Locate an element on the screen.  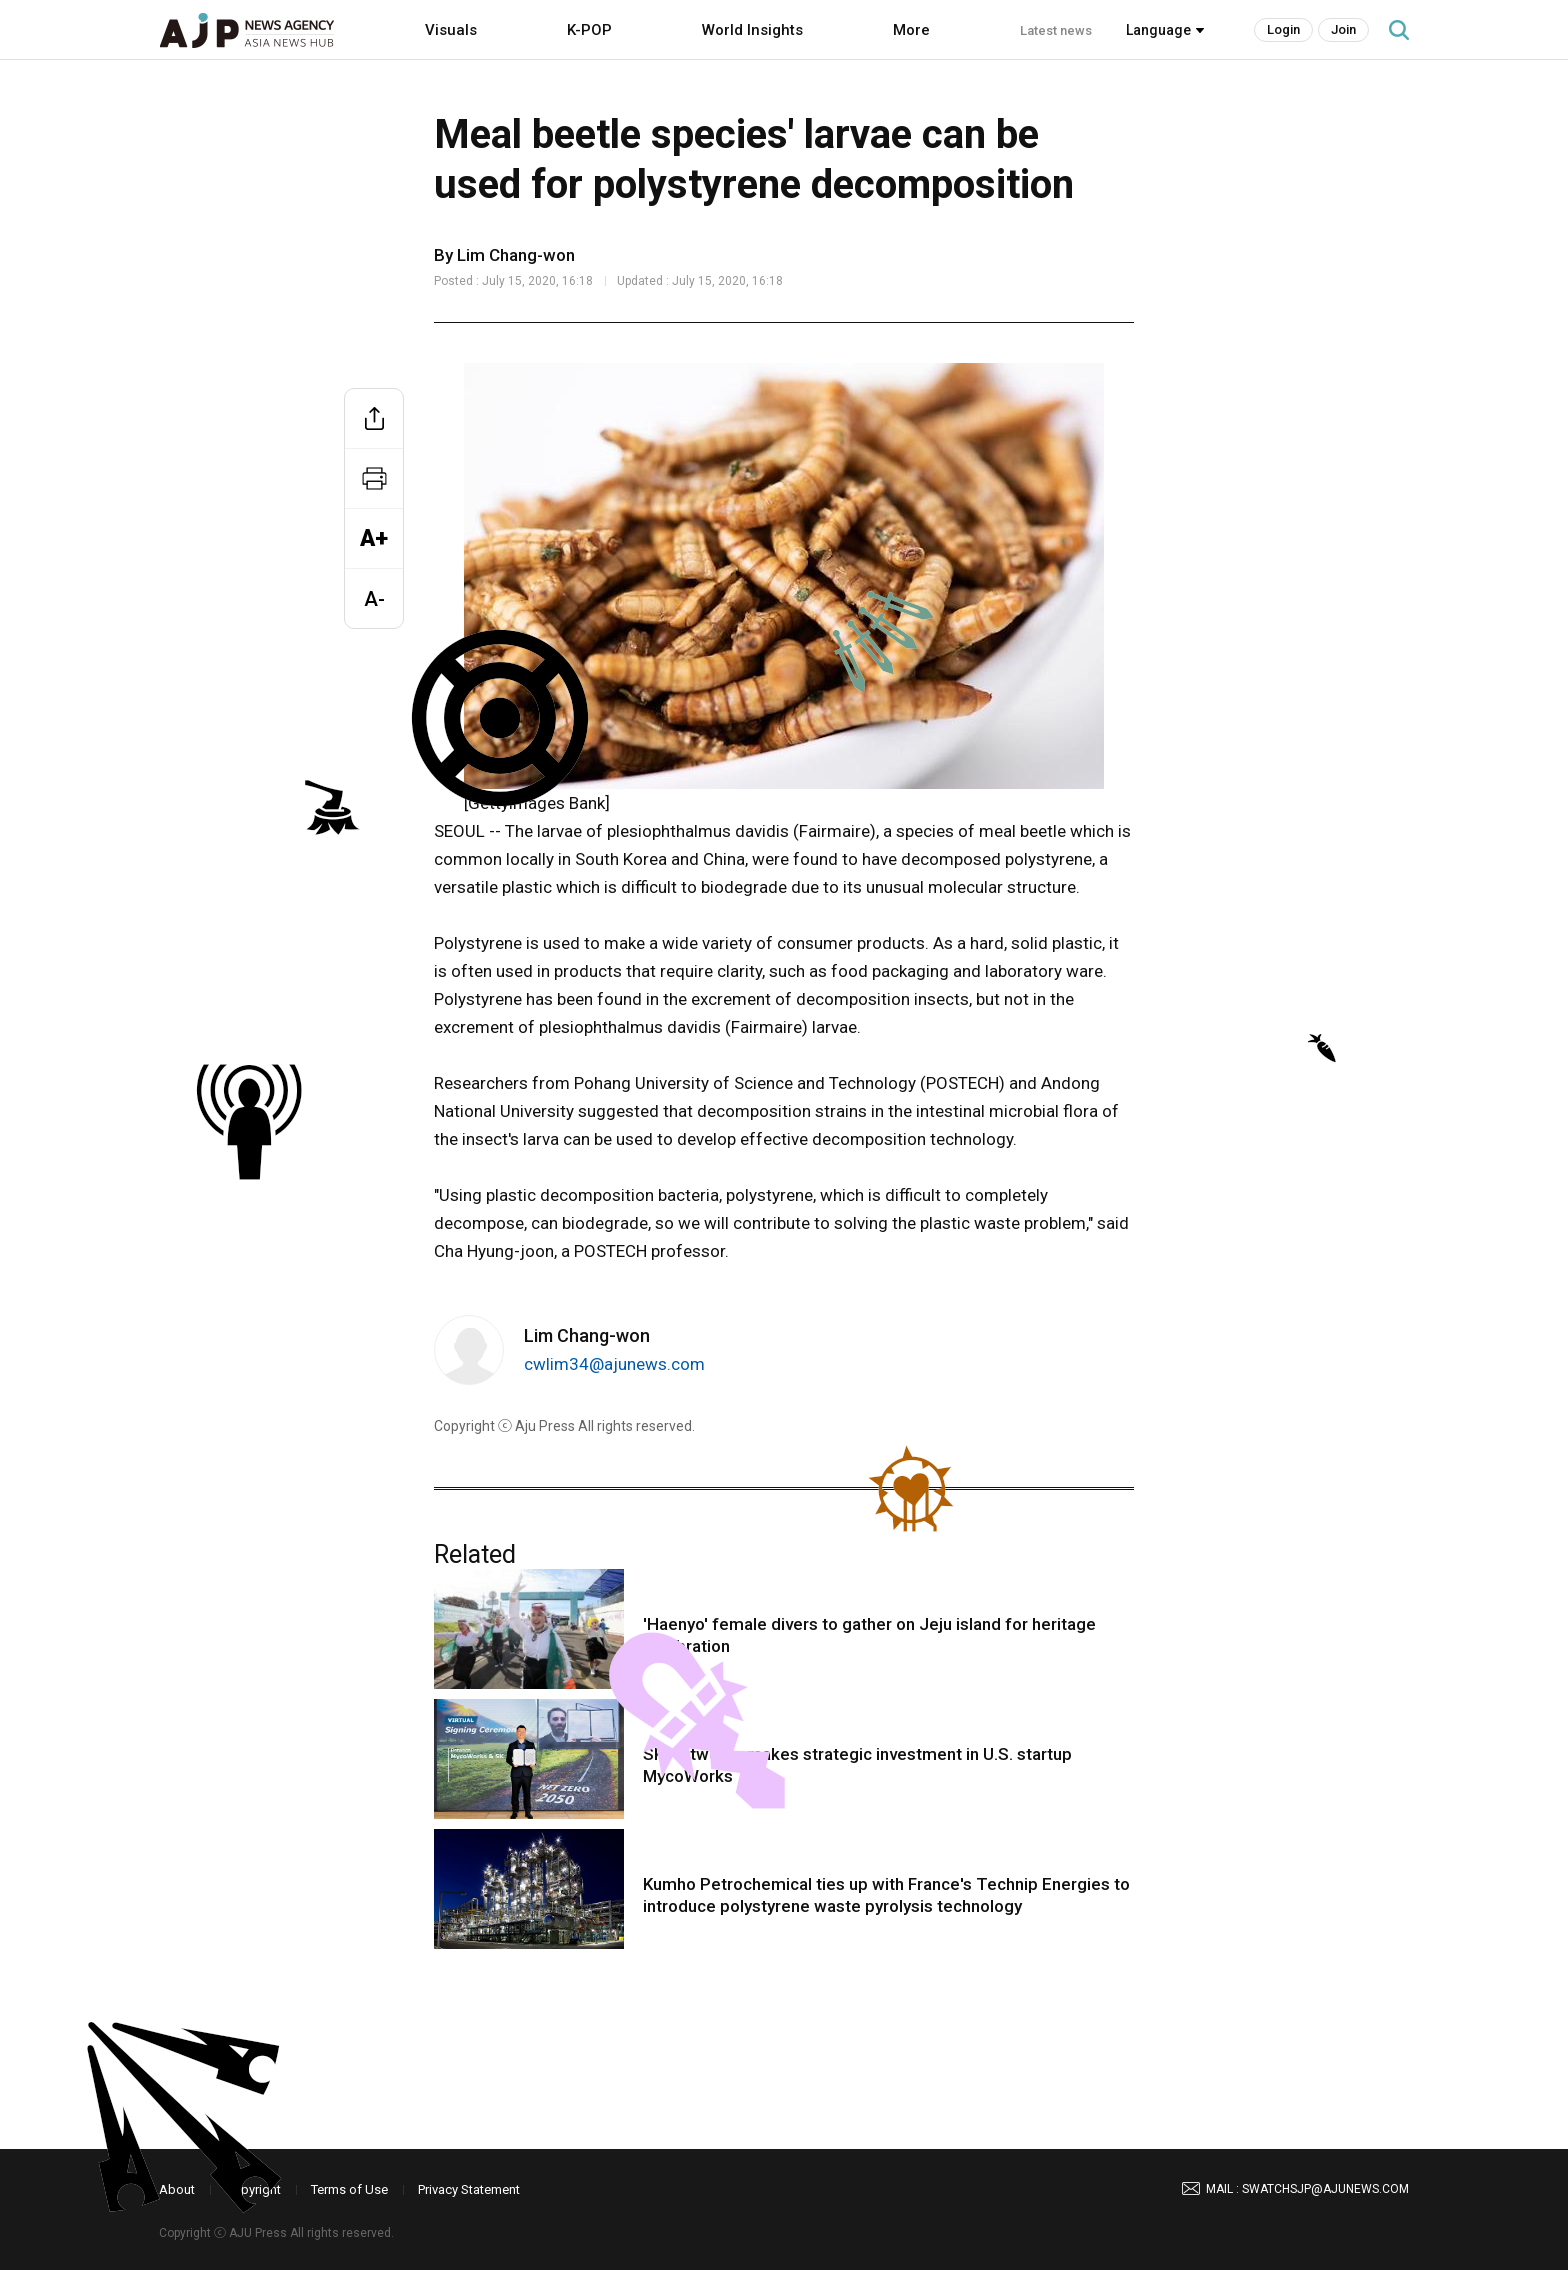
access weapon inventory or armory is located at coordinates (882, 640).